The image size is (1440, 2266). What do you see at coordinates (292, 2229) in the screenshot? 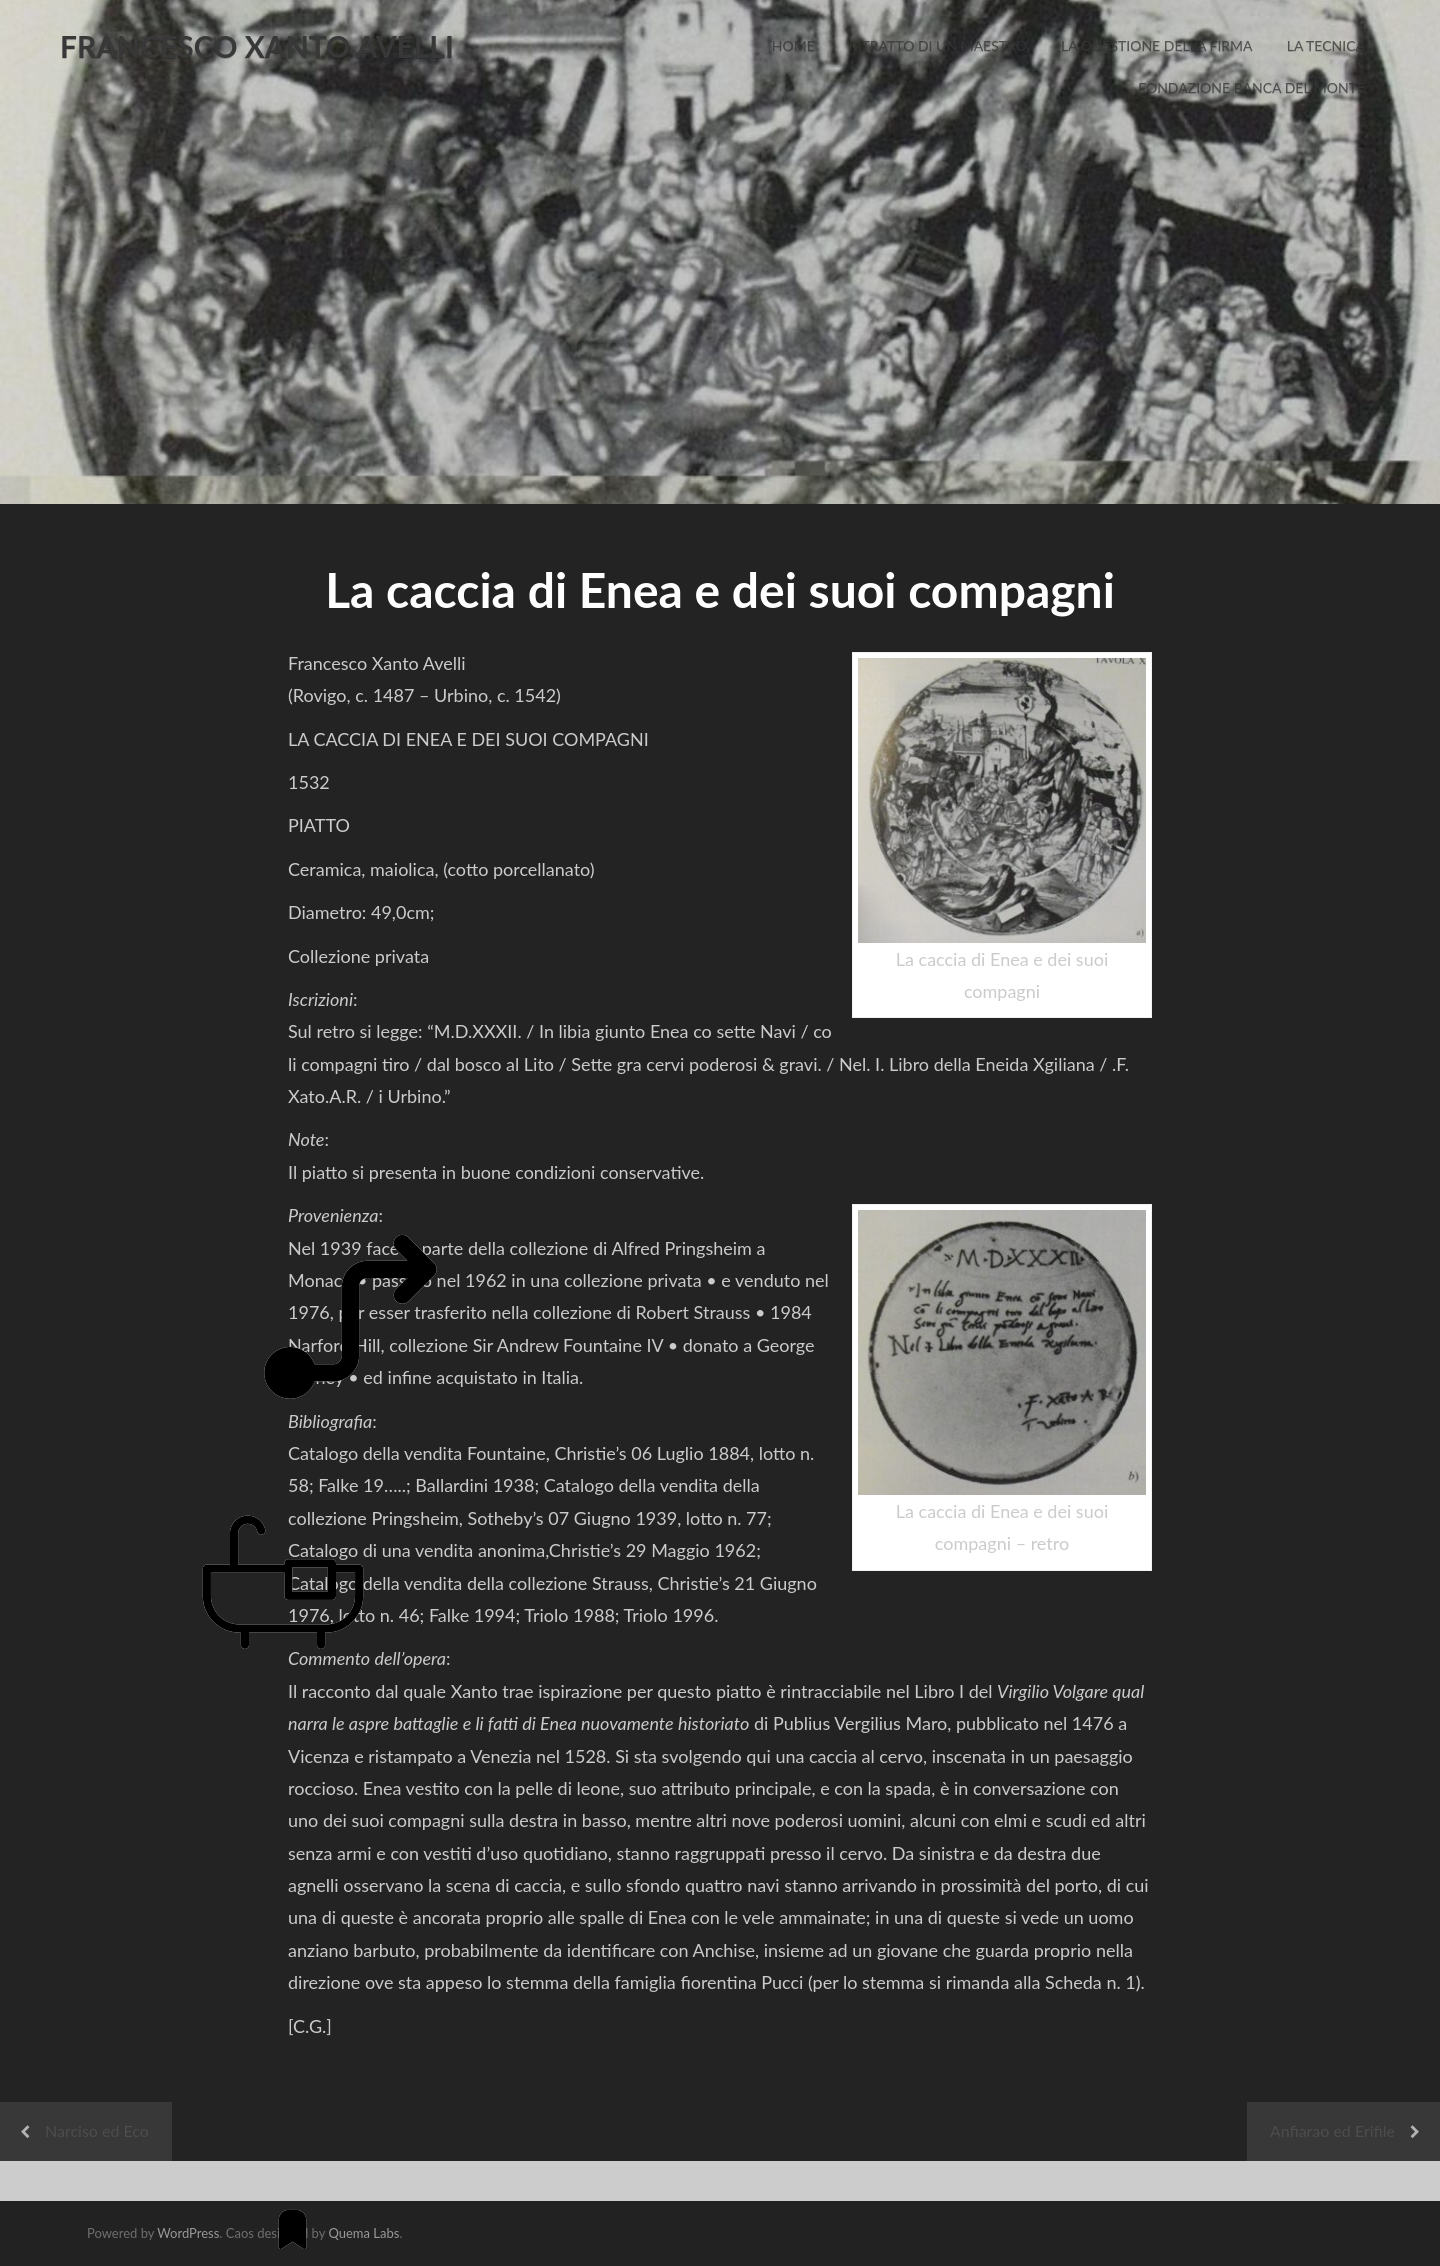
I see `save this item for later` at bounding box center [292, 2229].